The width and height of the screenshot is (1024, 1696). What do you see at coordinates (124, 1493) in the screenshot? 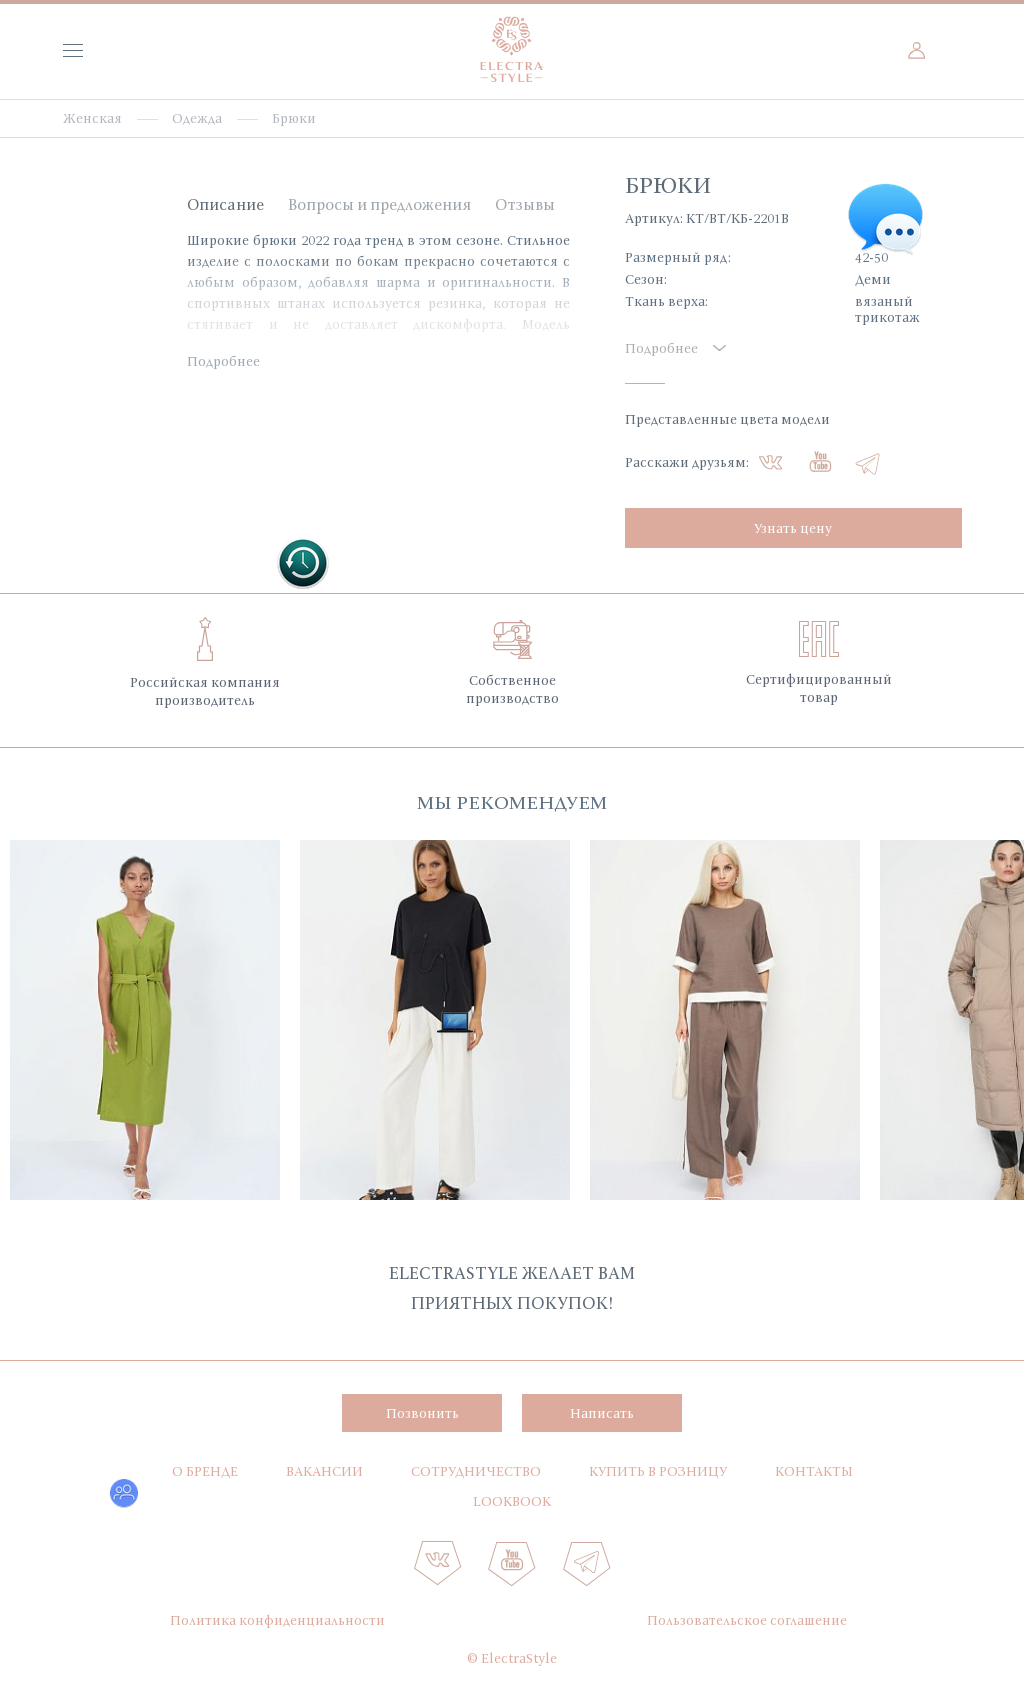
I see `switch to a different user account` at bounding box center [124, 1493].